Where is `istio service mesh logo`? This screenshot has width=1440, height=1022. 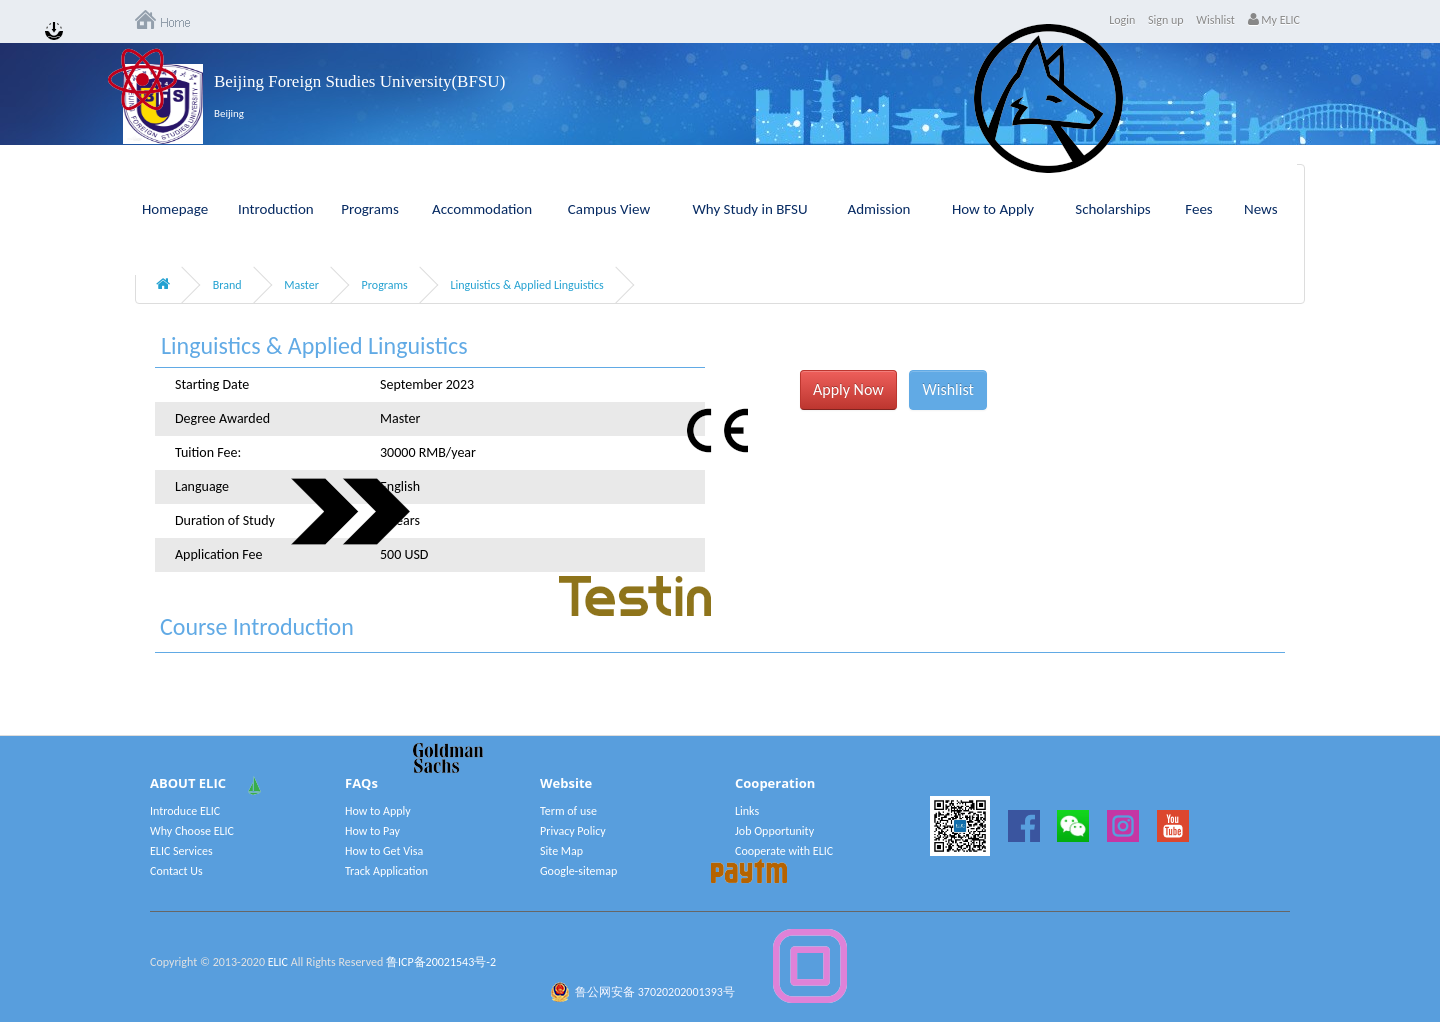 istio service mesh logo is located at coordinates (254, 785).